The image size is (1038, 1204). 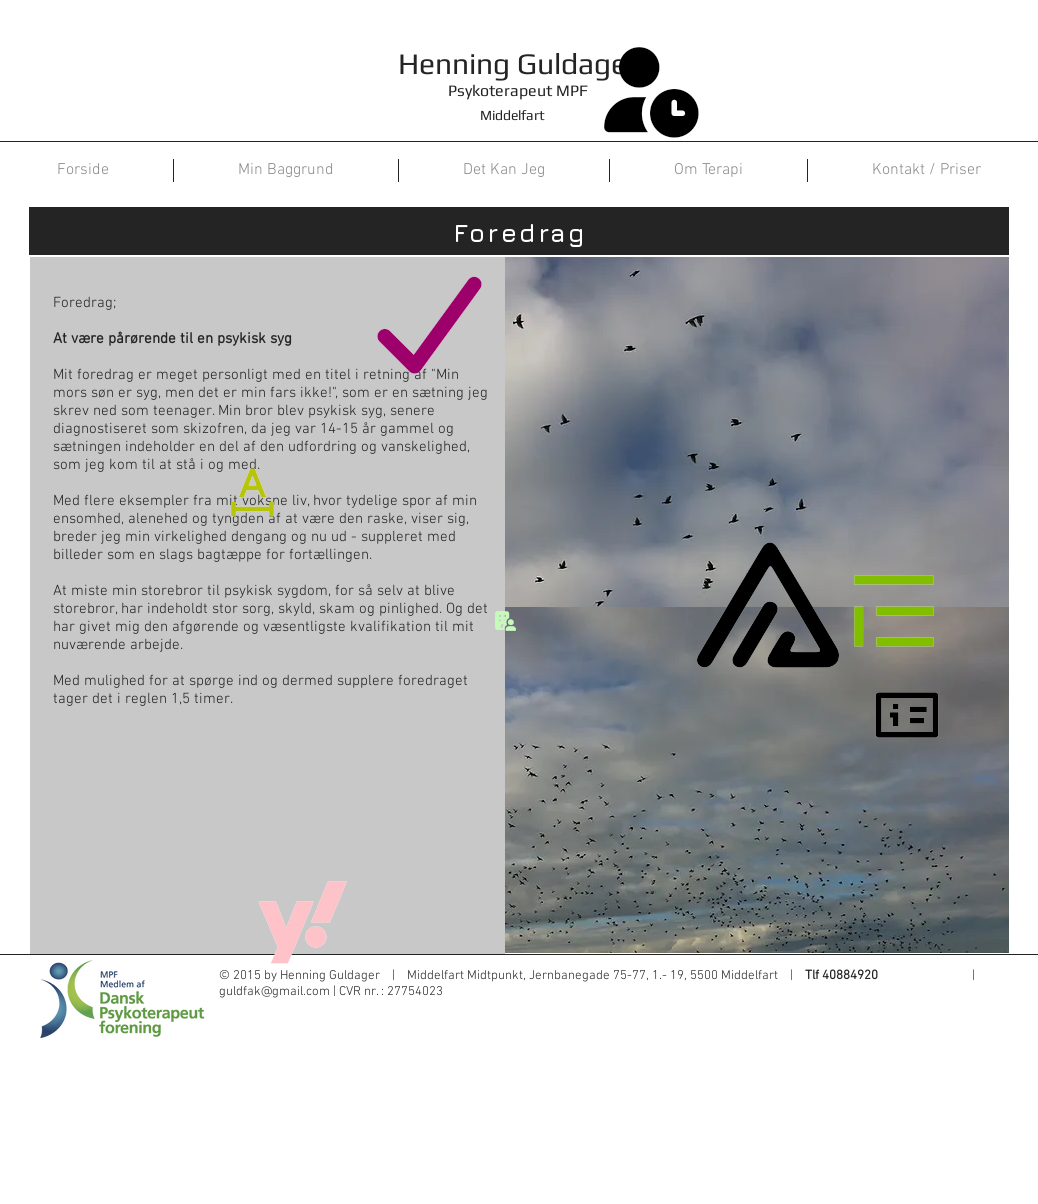 I want to click on insert a block quote, so click(x=894, y=611).